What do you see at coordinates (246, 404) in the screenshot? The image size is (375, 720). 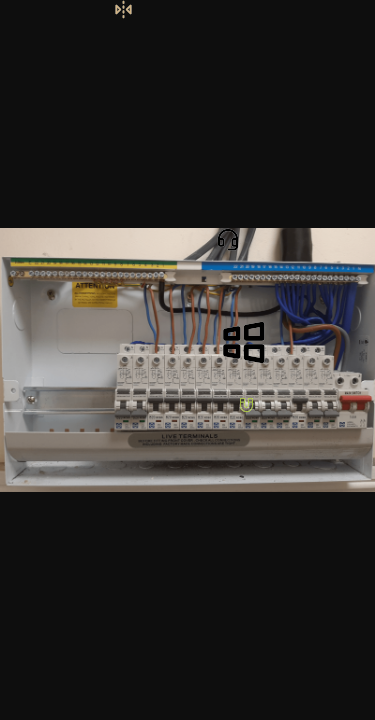 I see `activate magnetic snap or alignment tool` at bounding box center [246, 404].